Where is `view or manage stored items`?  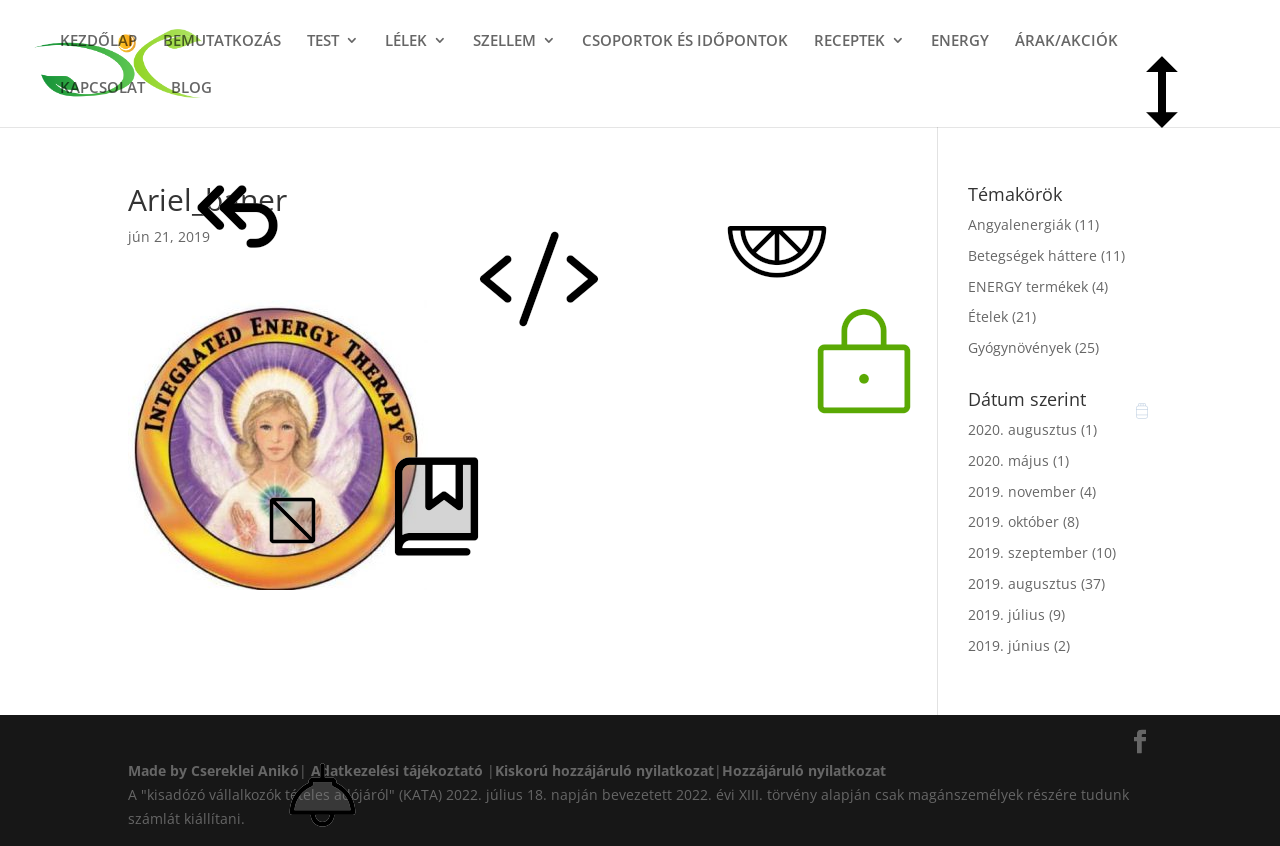
view or manage stored items is located at coordinates (1142, 411).